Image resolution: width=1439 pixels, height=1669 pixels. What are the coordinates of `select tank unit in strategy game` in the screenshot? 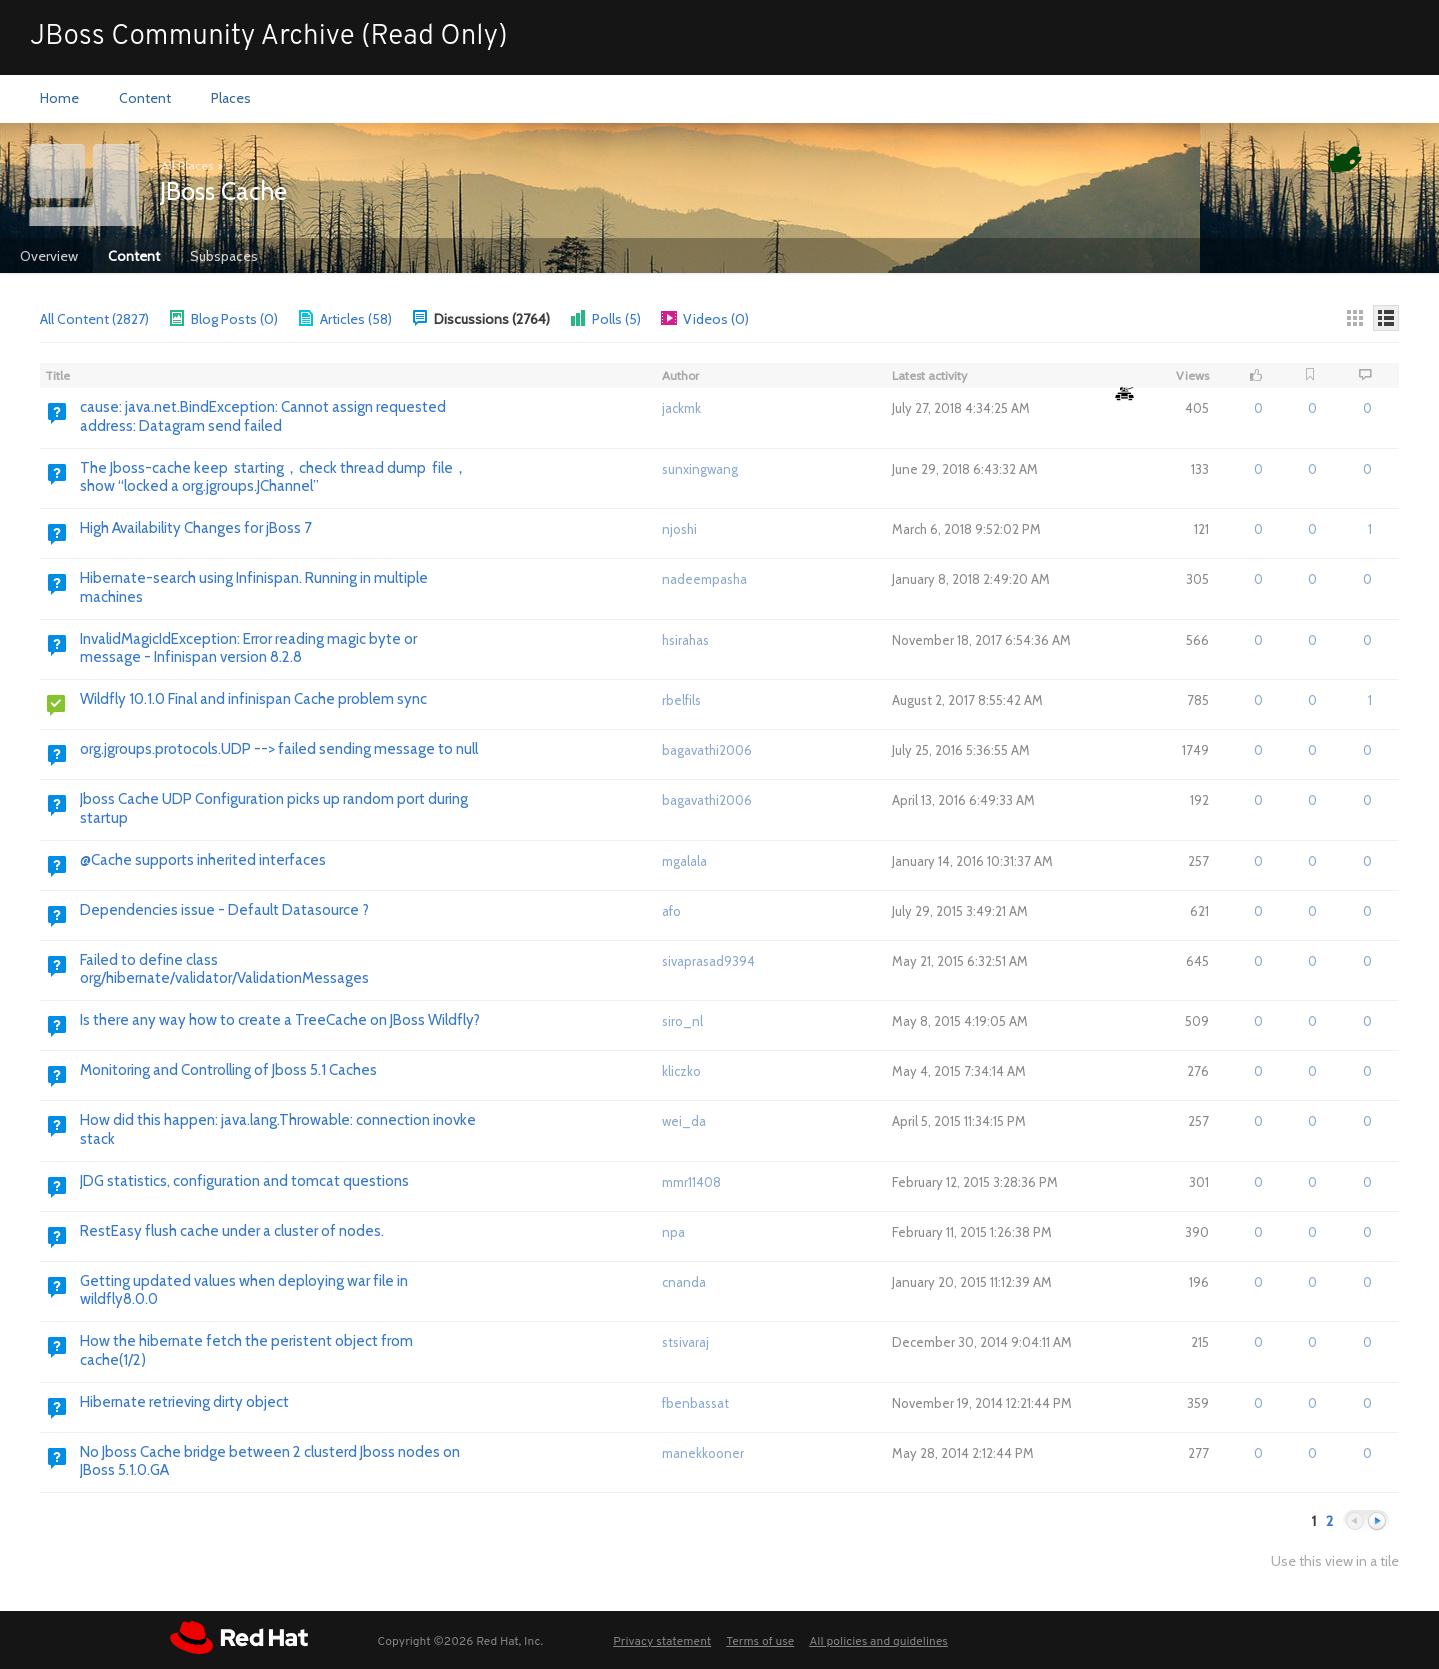 It's located at (1124, 393).